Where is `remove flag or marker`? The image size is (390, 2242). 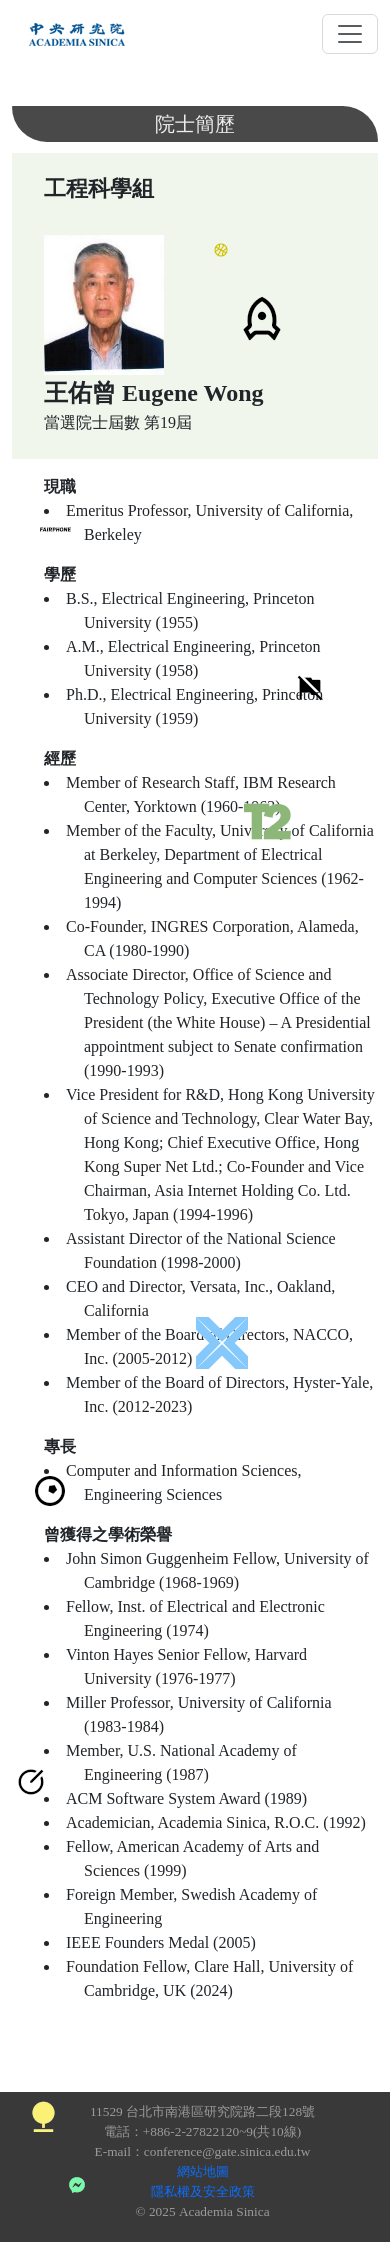
remove flag or marker is located at coordinates (310, 688).